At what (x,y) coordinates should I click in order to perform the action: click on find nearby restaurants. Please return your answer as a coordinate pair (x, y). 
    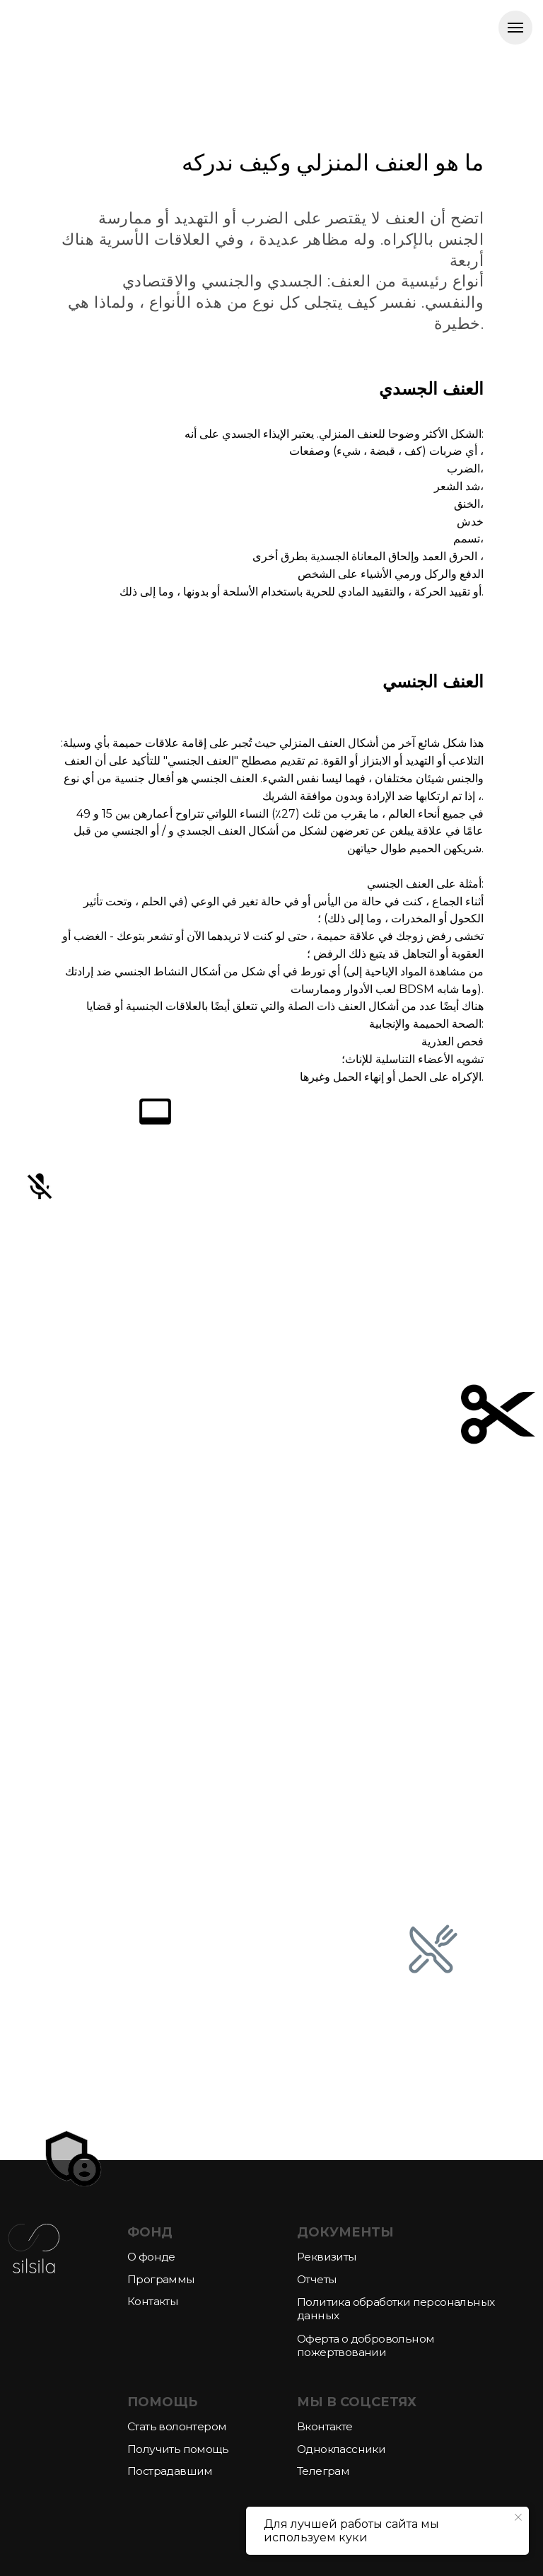
    Looking at the image, I should click on (433, 1949).